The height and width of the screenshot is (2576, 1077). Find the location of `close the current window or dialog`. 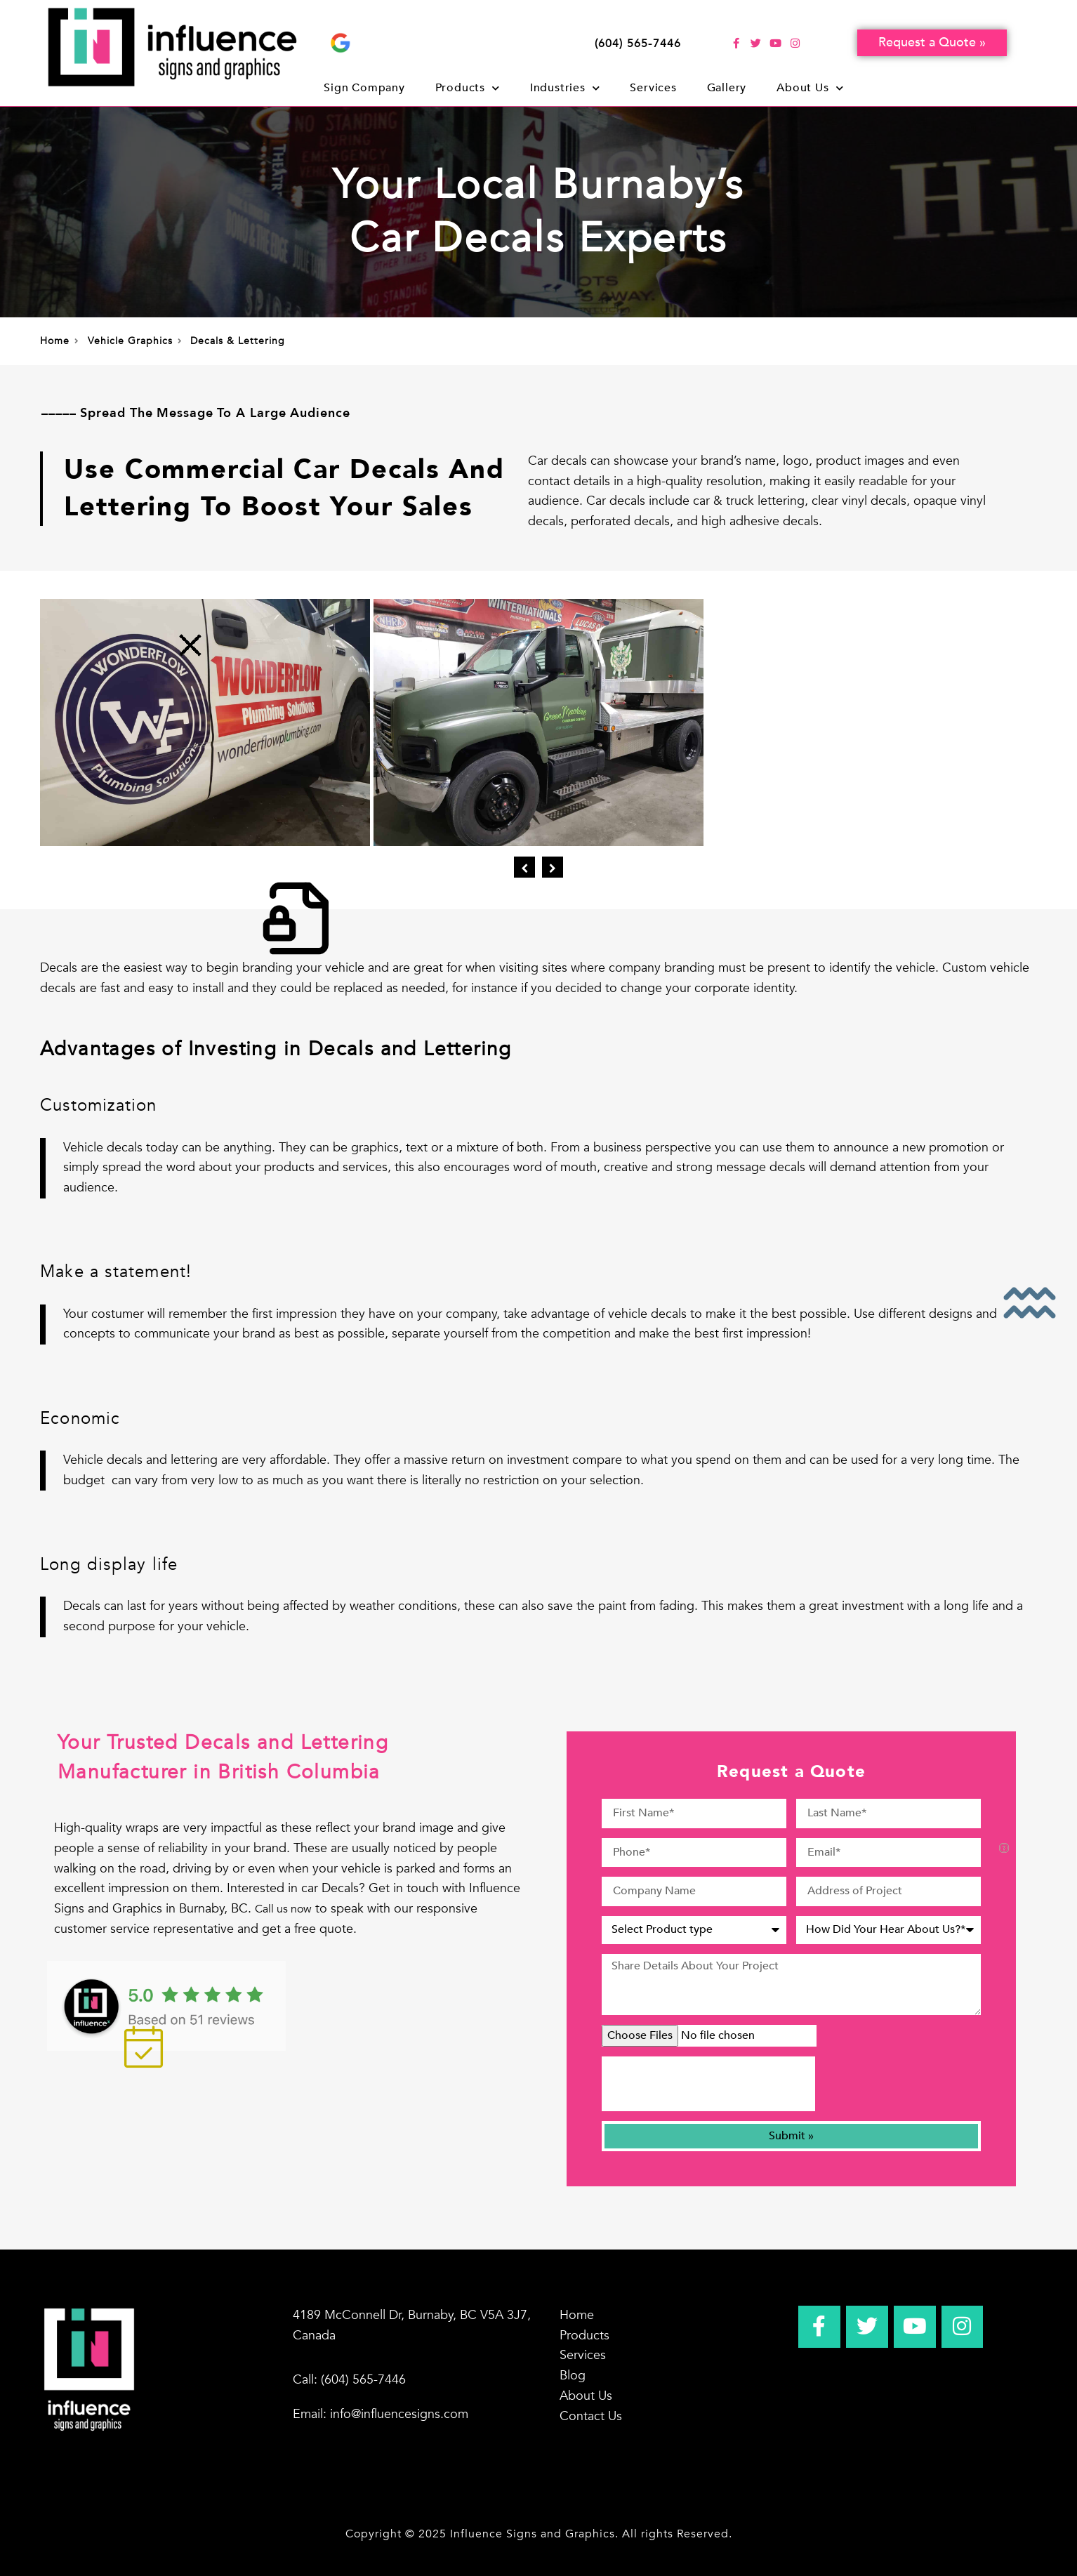

close the current window or dialog is located at coordinates (190, 645).